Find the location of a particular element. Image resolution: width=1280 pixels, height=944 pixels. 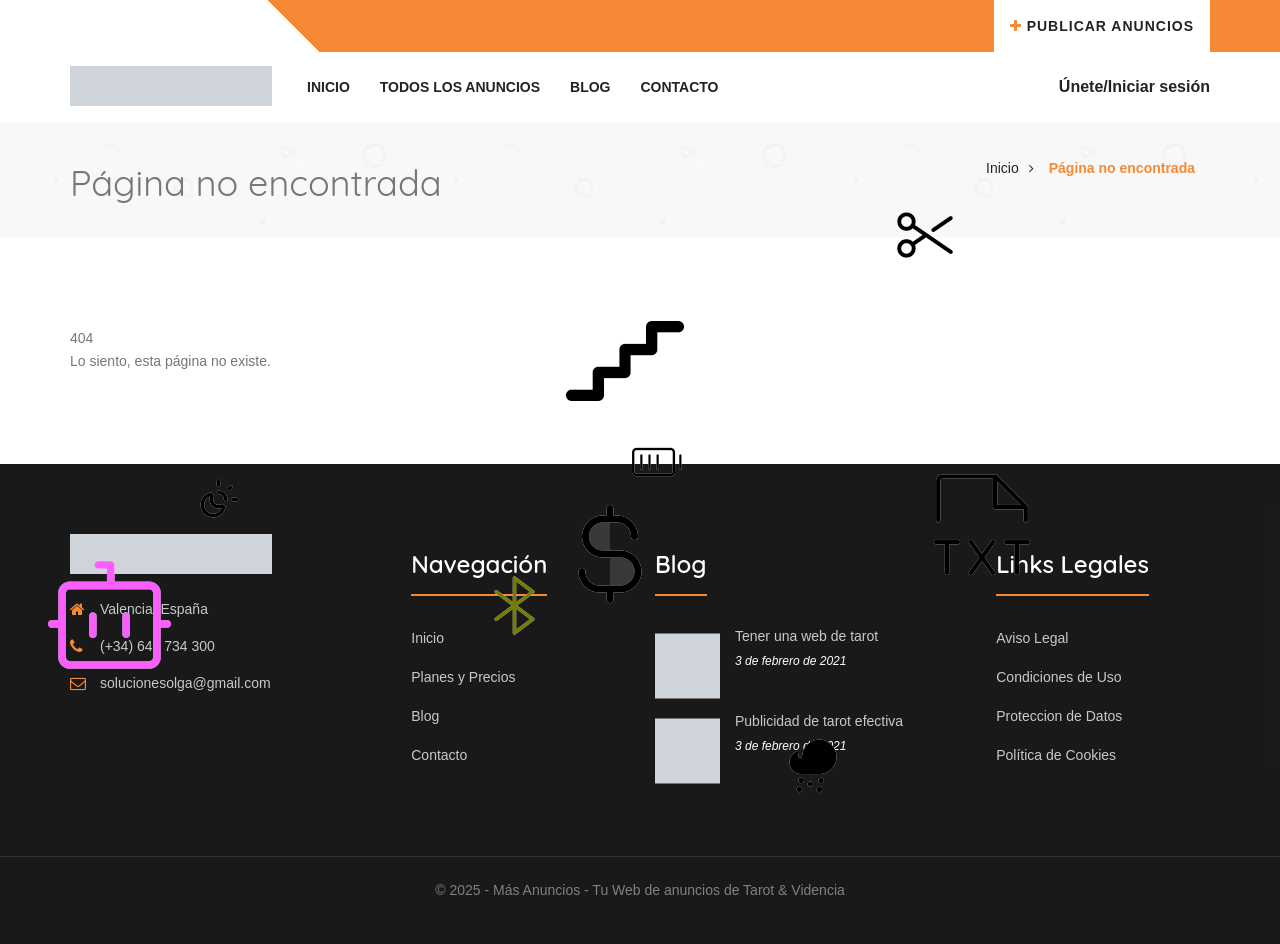

toggle bluetooth connectivity is located at coordinates (514, 605).